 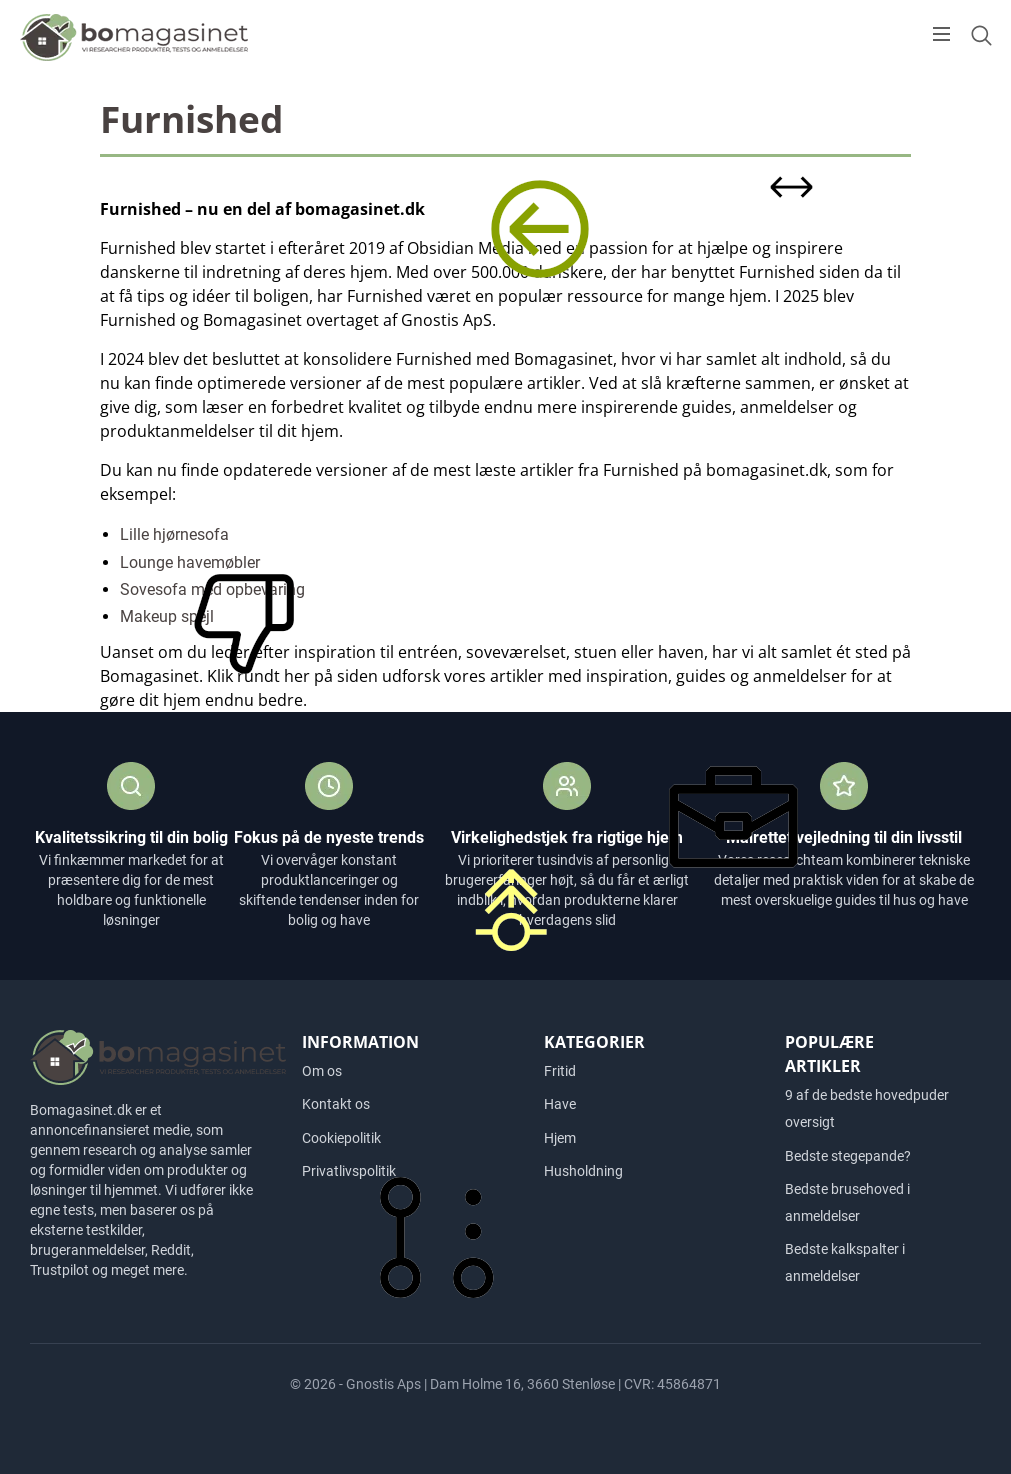 I want to click on draft pull request awaiting review, so click(x=436, y=1233).